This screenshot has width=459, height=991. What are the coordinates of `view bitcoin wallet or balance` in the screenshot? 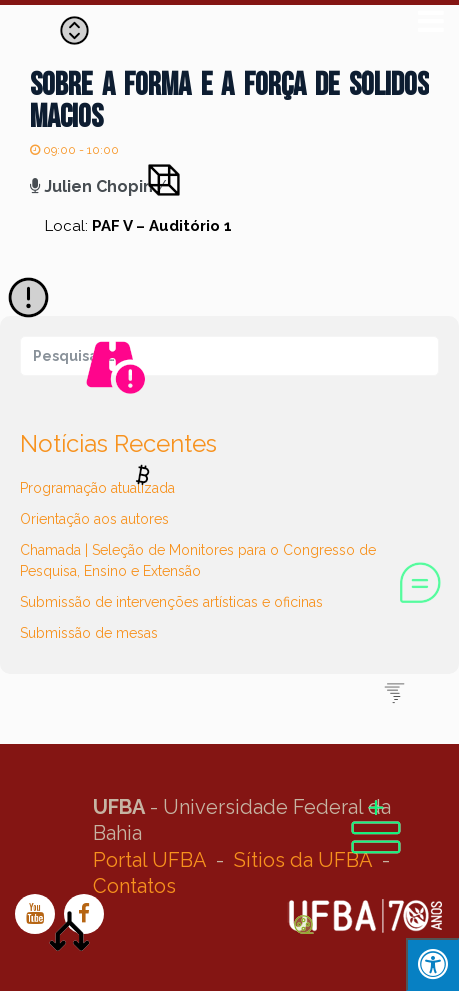 It's located at (143, 475).